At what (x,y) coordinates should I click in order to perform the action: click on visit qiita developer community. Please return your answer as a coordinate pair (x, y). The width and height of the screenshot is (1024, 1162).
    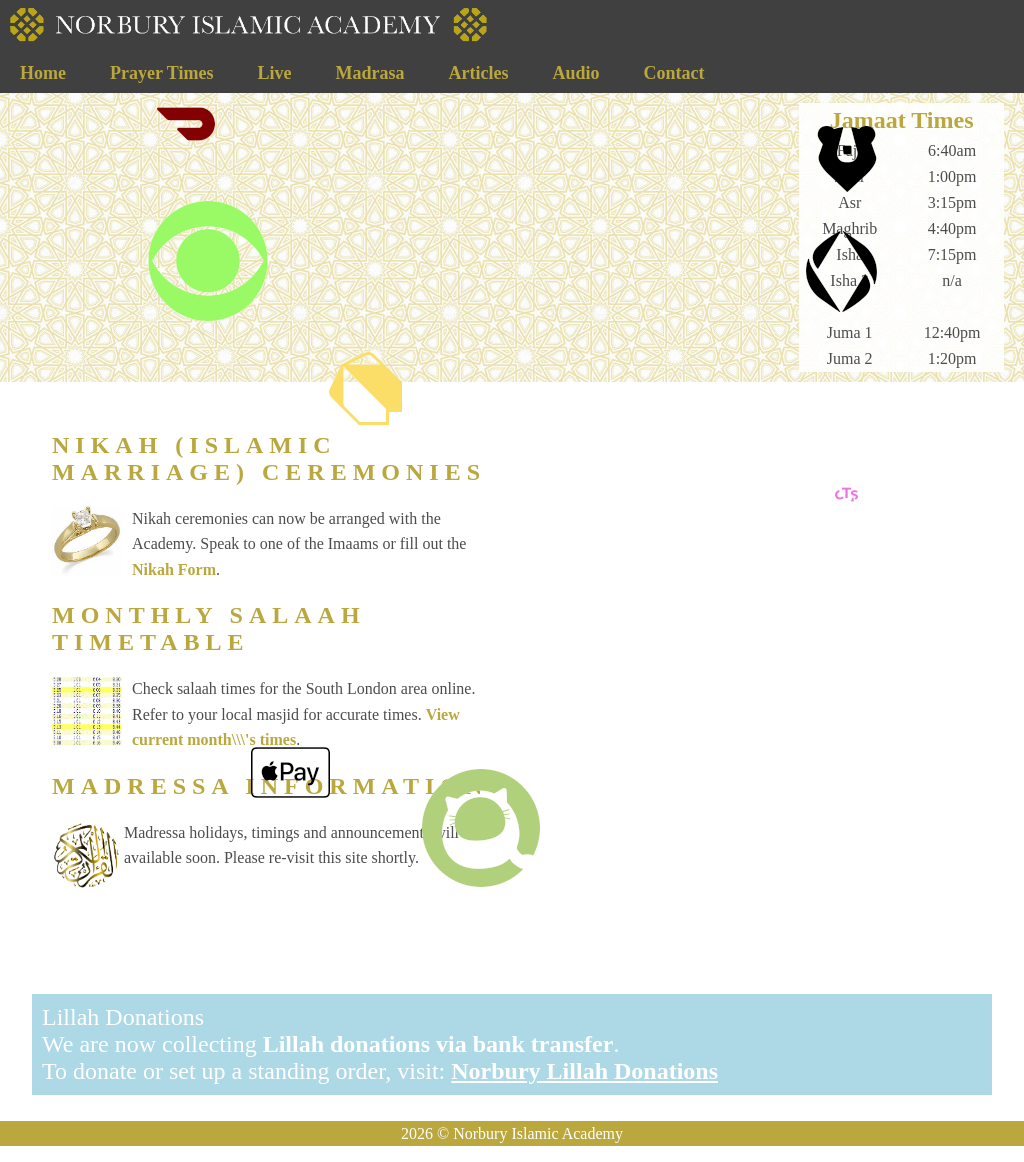
    Looking at the image, I should click on (481, 828).